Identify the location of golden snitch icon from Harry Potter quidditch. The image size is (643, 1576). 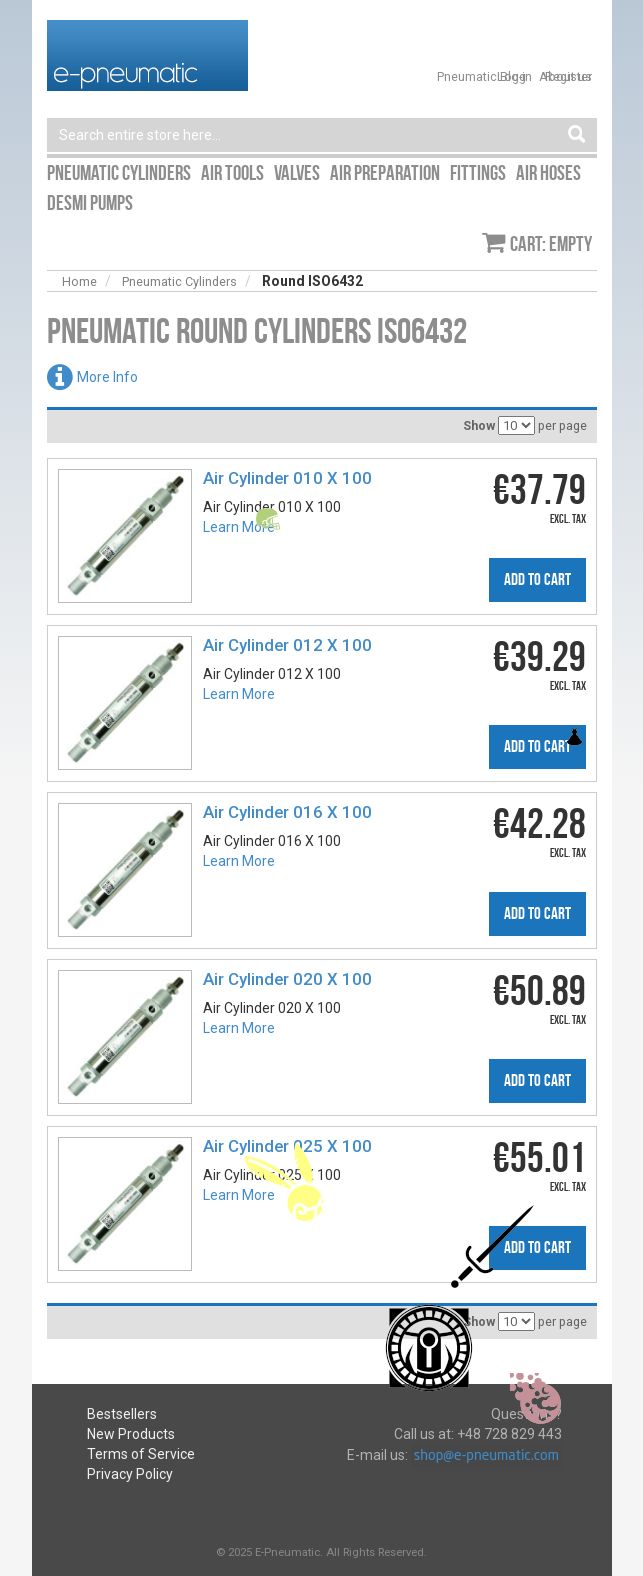
(284, 1182).